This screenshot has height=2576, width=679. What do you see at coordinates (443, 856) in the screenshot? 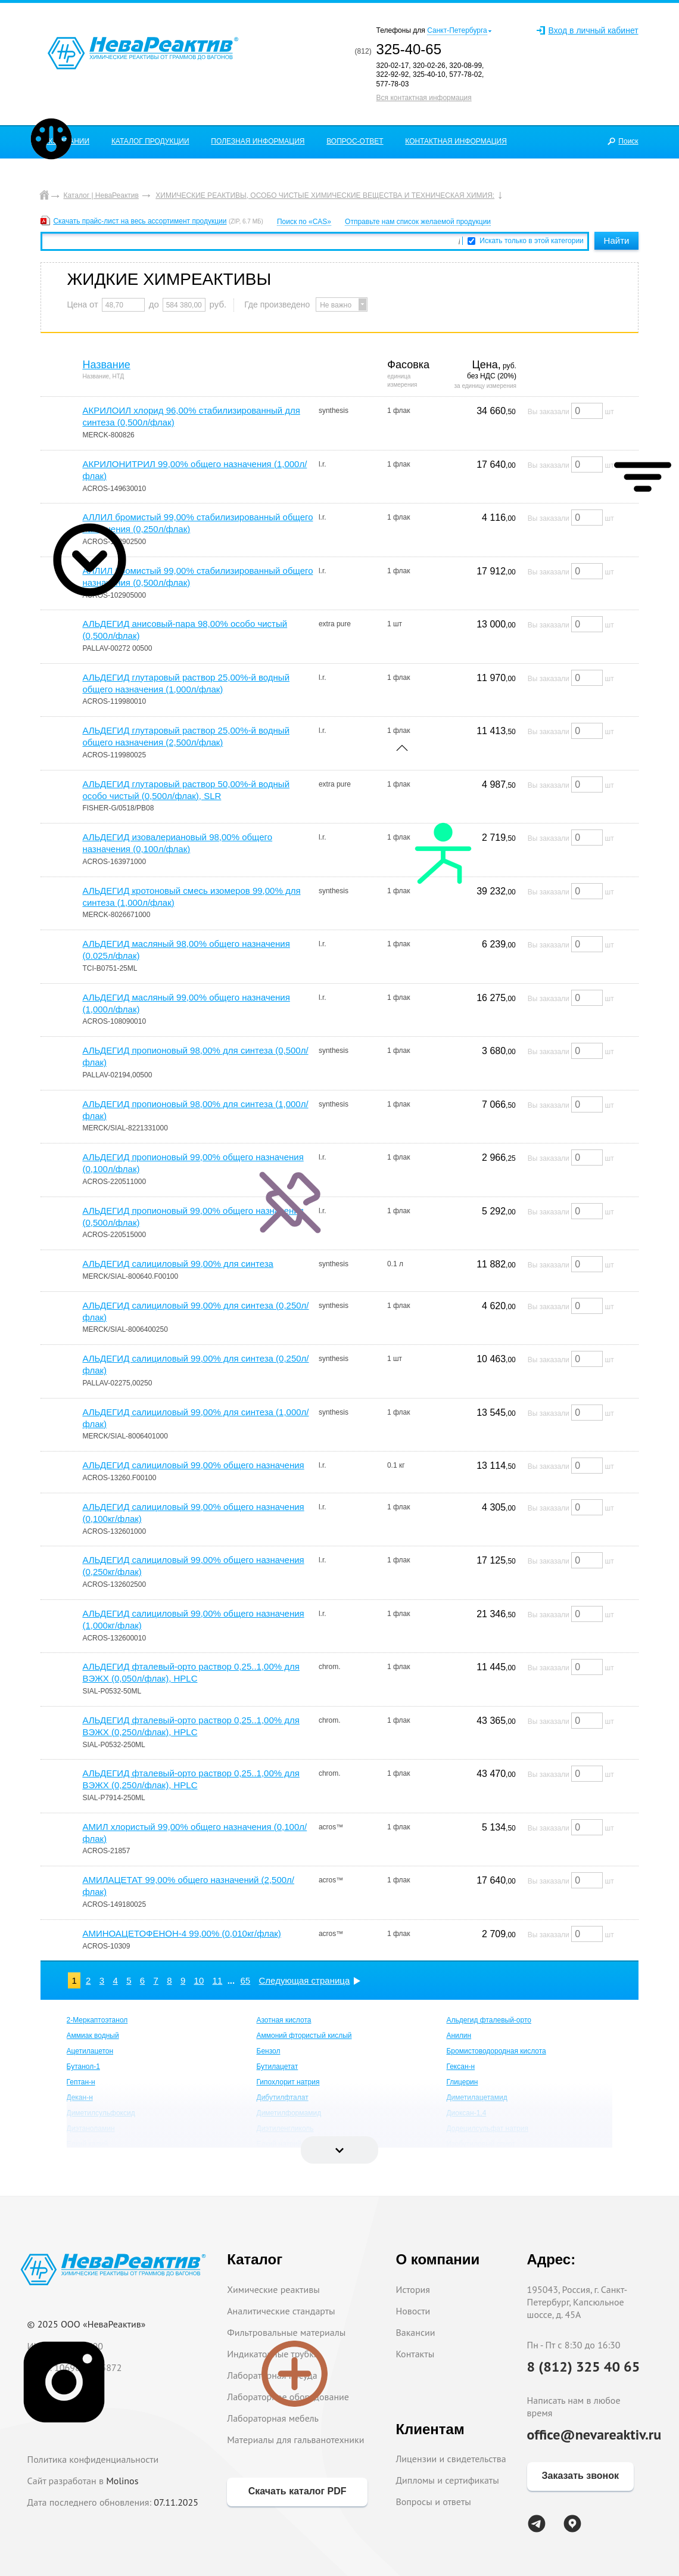
I see `access tai chi or meditation exercises` at bounding box center [443, 856].